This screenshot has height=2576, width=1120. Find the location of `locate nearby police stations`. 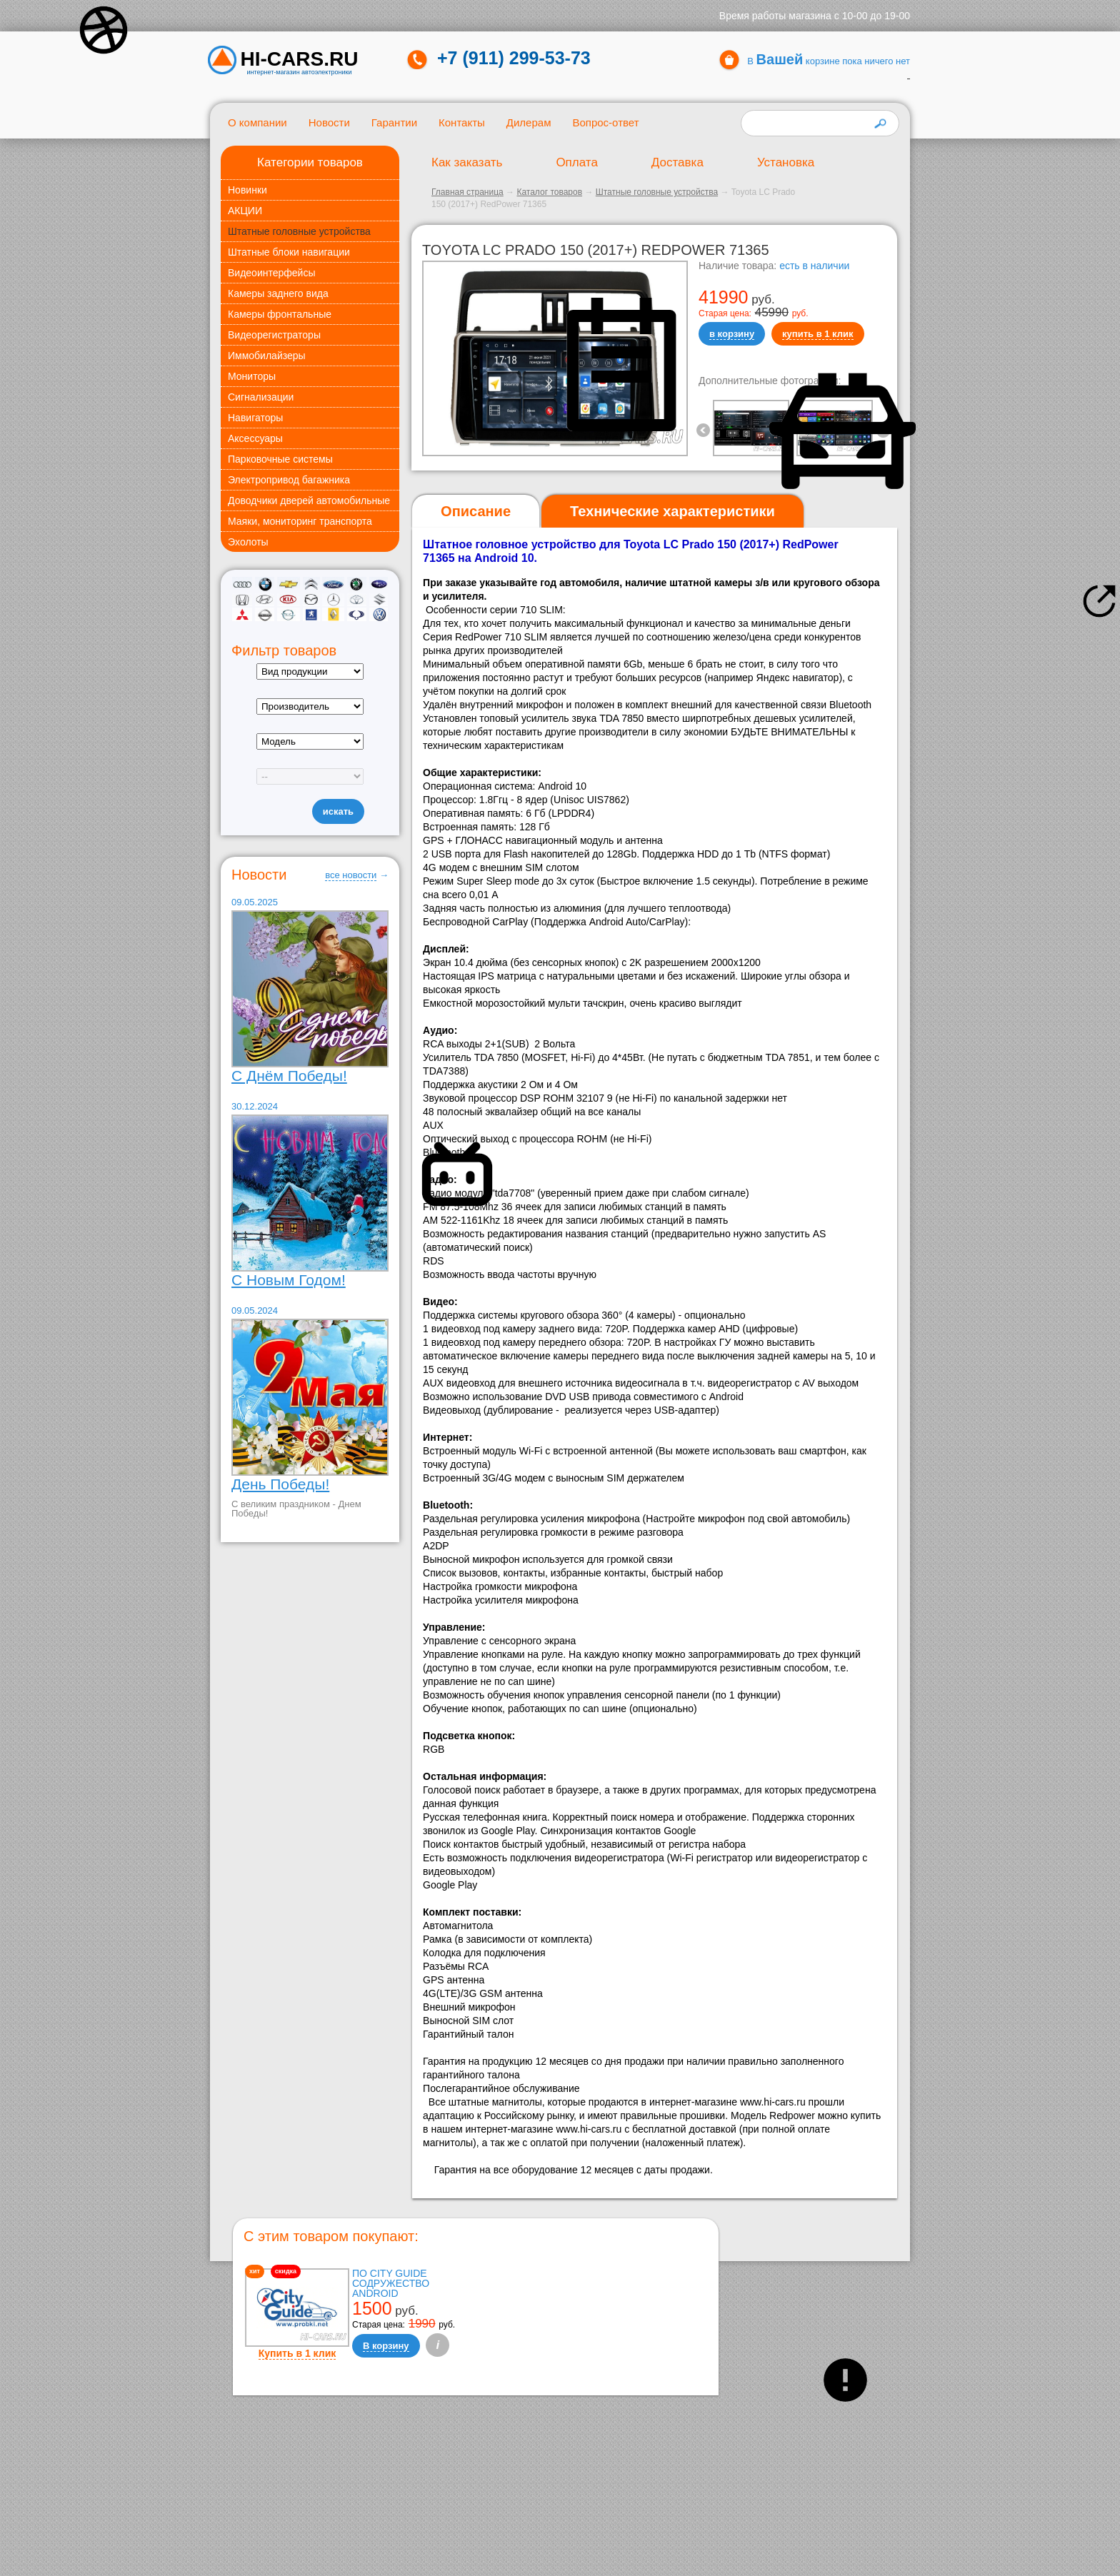

locate nearby police stations is located at coordinates (842, 428).